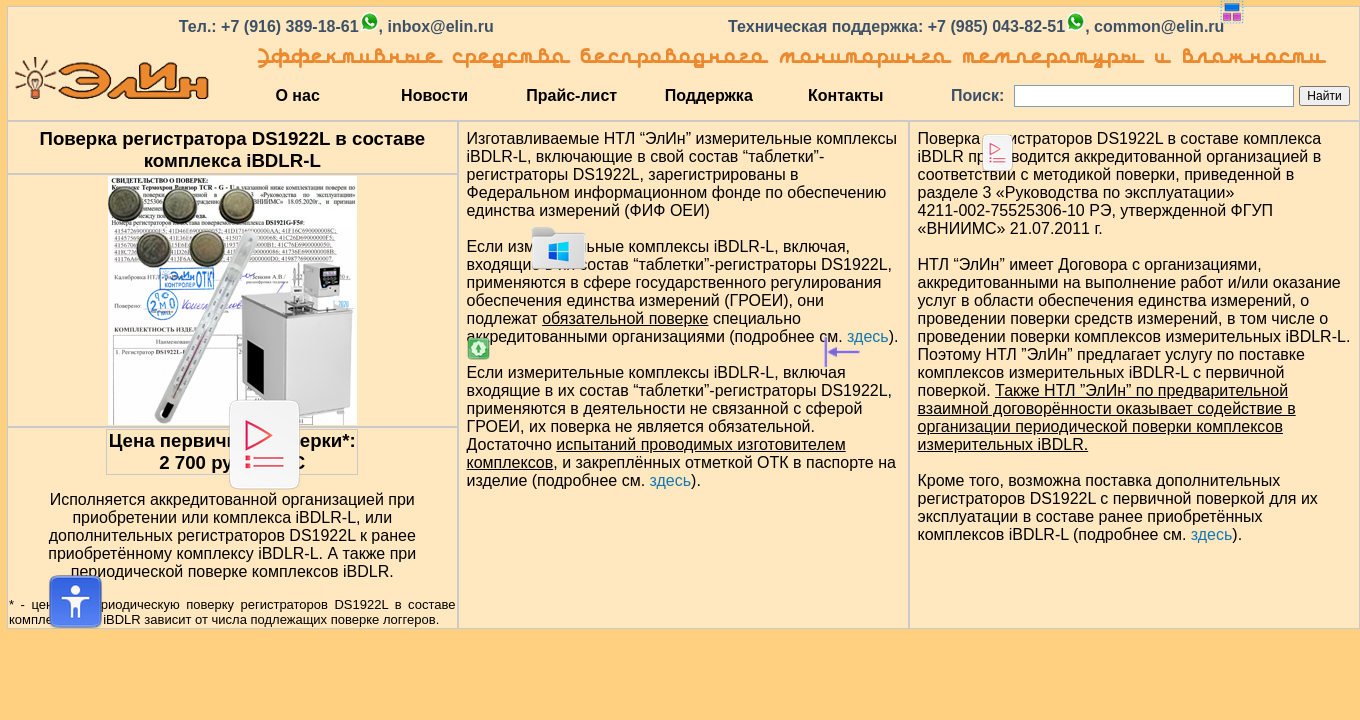  Describe the element at coordinates (997, 152) in the screenshot. I see `an audio playlist file` at that location.